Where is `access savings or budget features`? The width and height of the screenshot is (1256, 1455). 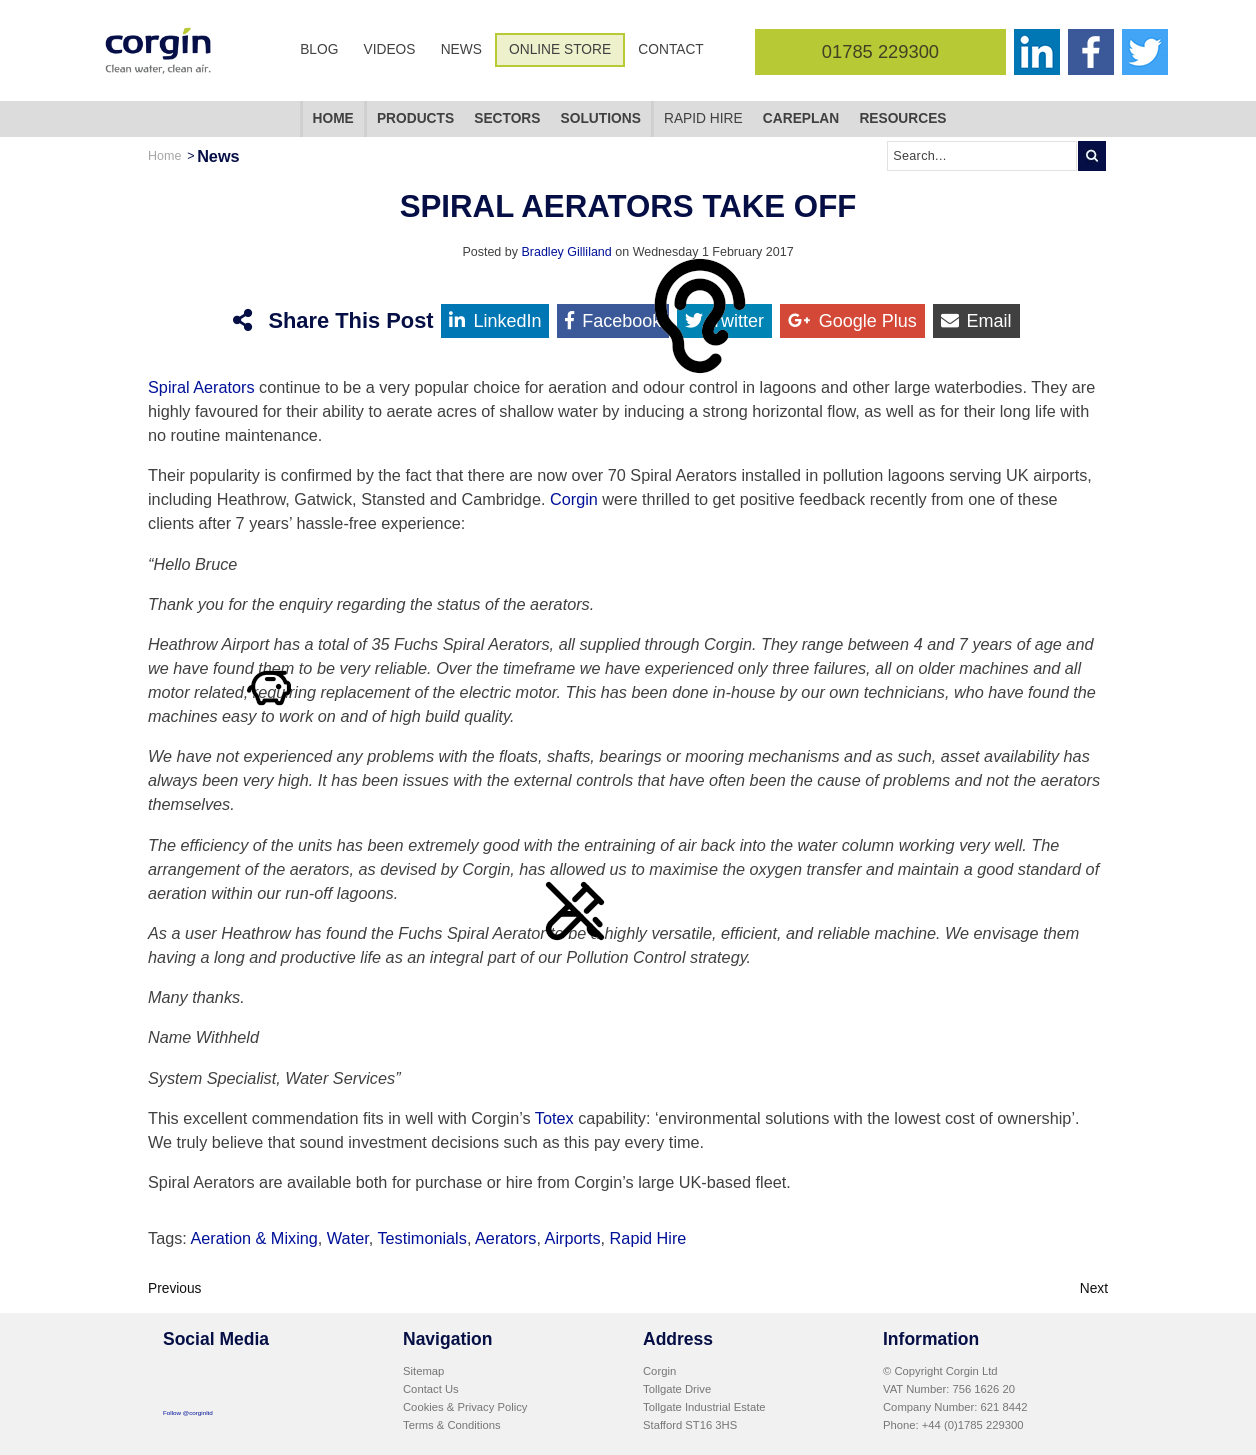
access savings or budget features is located at coordinates (269, 688).